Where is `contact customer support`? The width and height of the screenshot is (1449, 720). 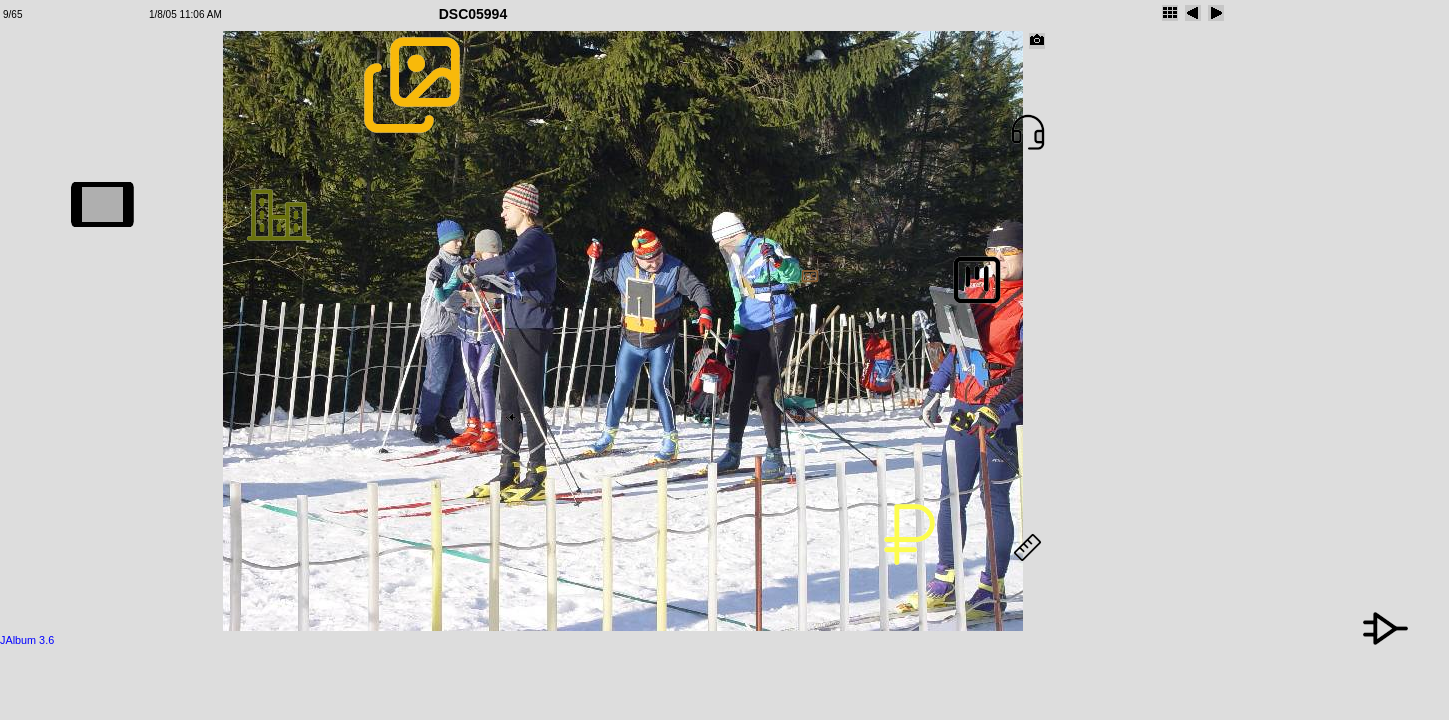
contact customer support is located at coordinates (1028, 131).